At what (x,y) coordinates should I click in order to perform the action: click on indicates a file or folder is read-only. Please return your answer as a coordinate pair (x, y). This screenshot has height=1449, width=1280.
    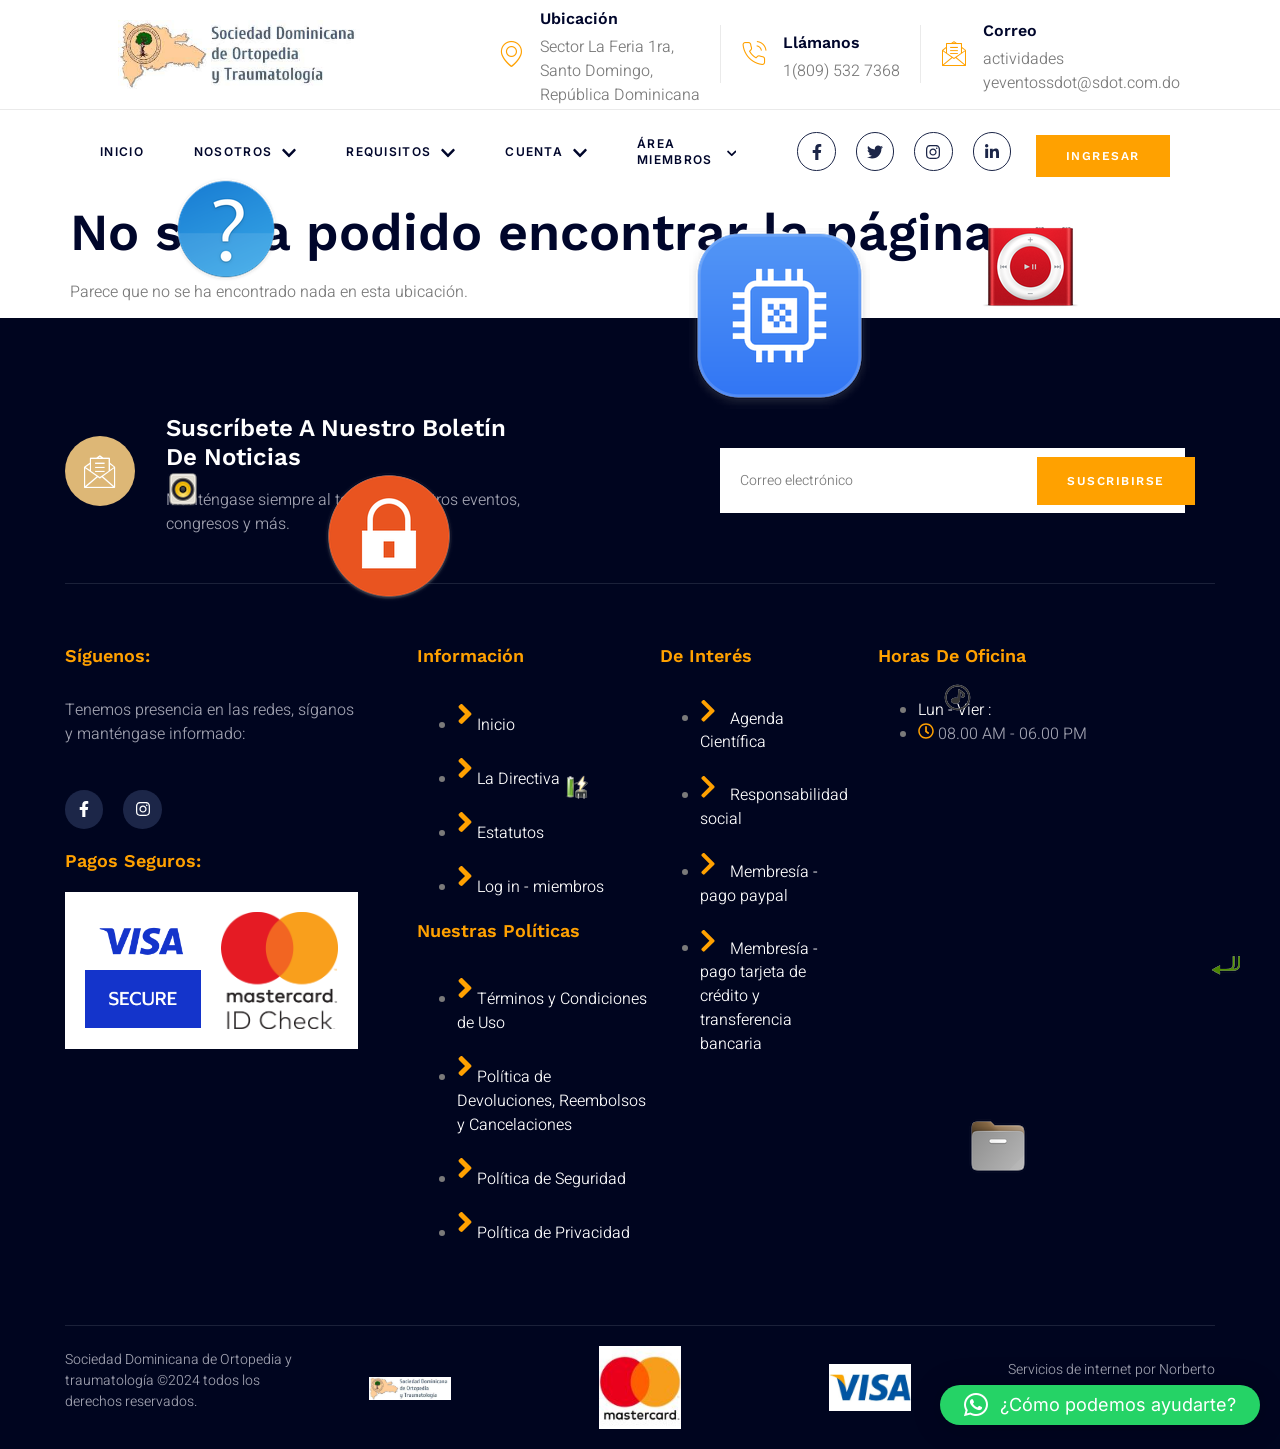
    Looking at the image, I should click on (389, 536).